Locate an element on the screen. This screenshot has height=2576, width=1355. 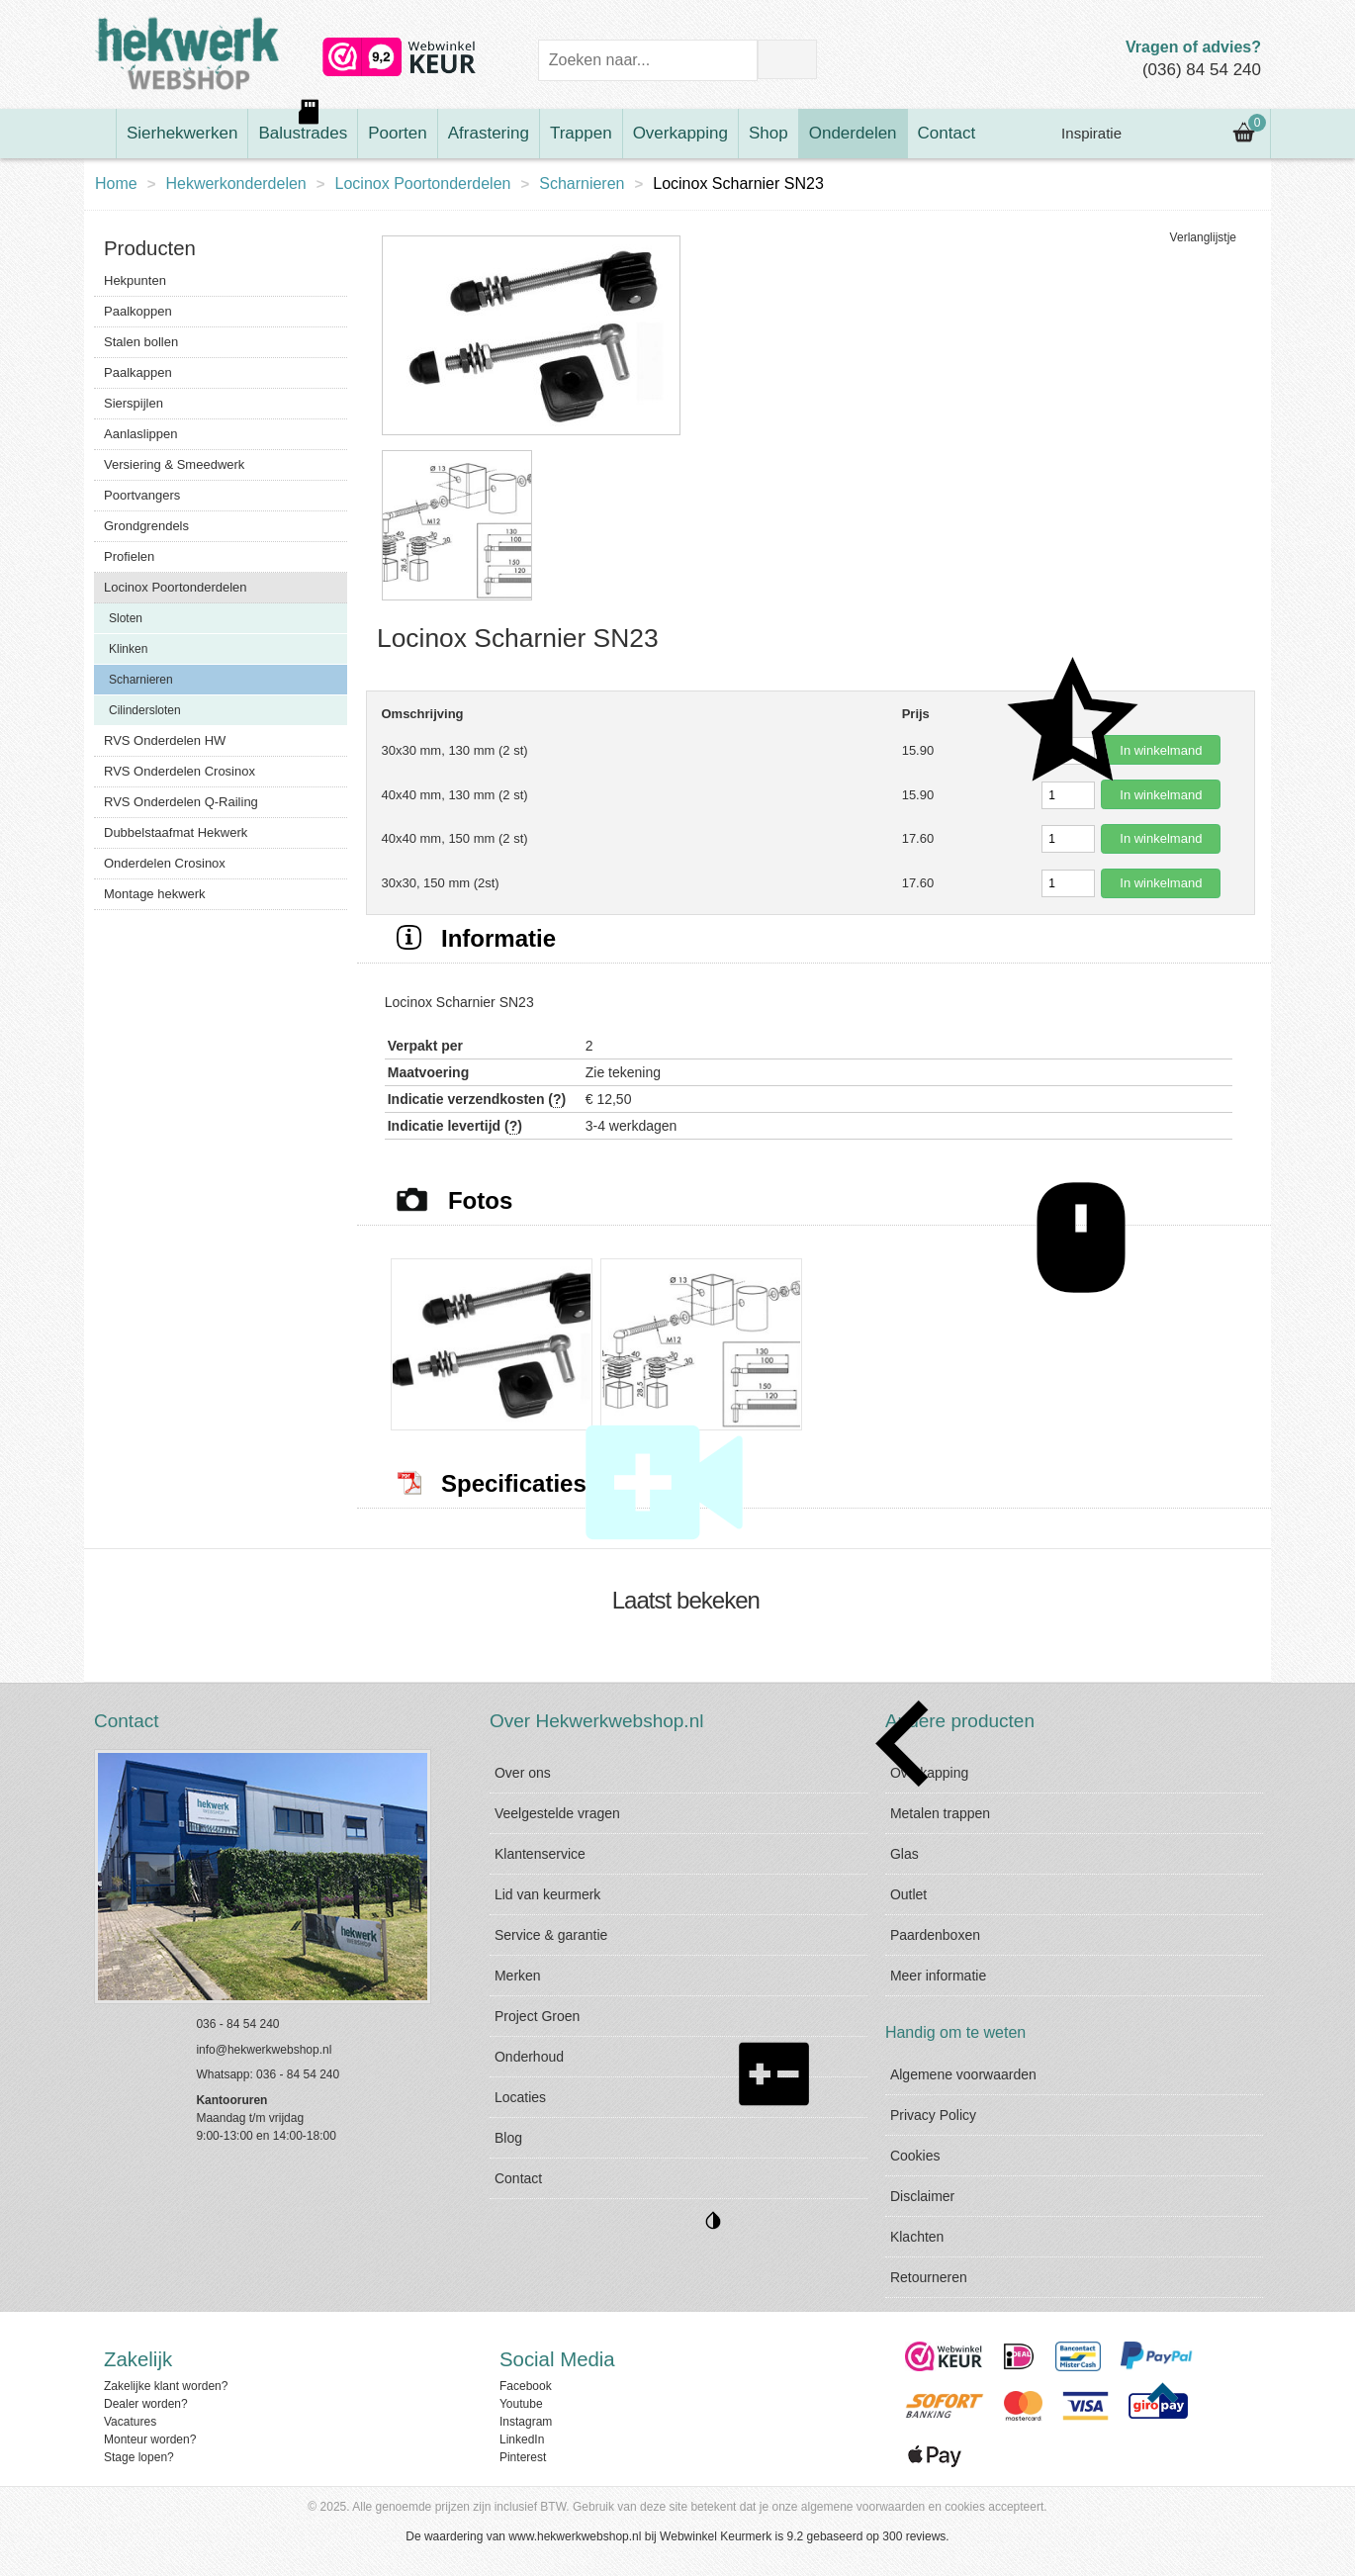
add a new video recording is located at coordinates (664, 1482).